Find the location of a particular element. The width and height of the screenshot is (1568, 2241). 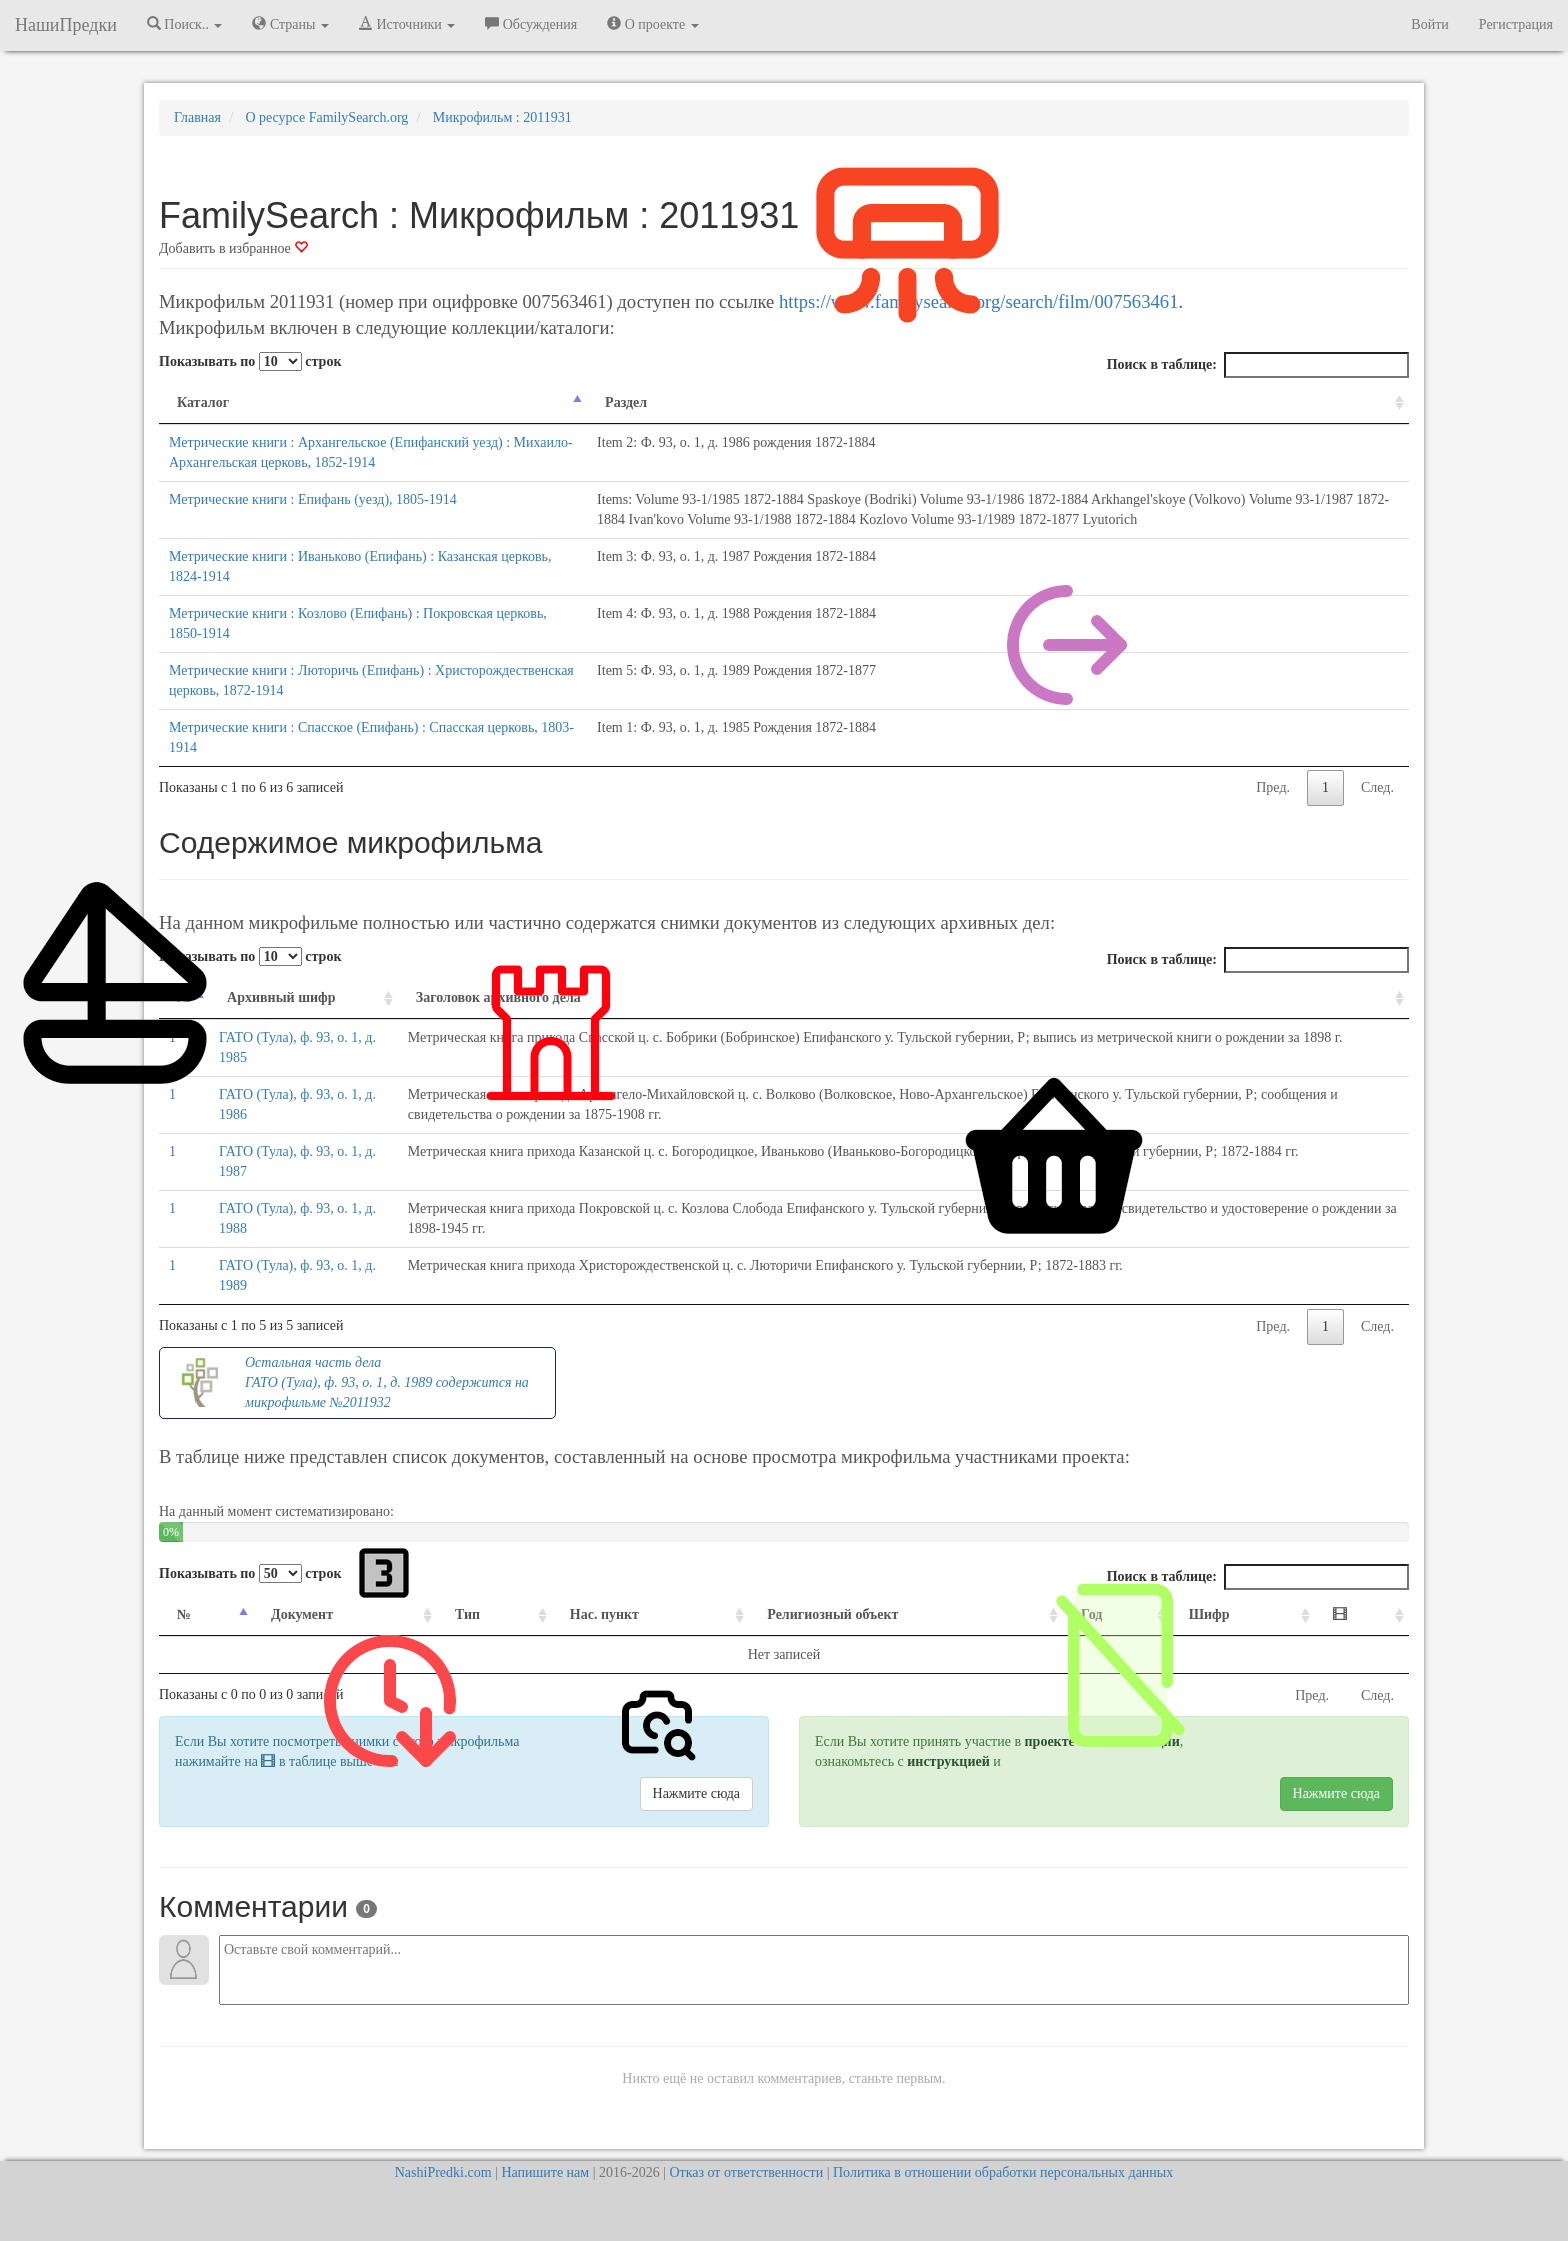

view your shopping basket is located at coordinates (1054, 1161).